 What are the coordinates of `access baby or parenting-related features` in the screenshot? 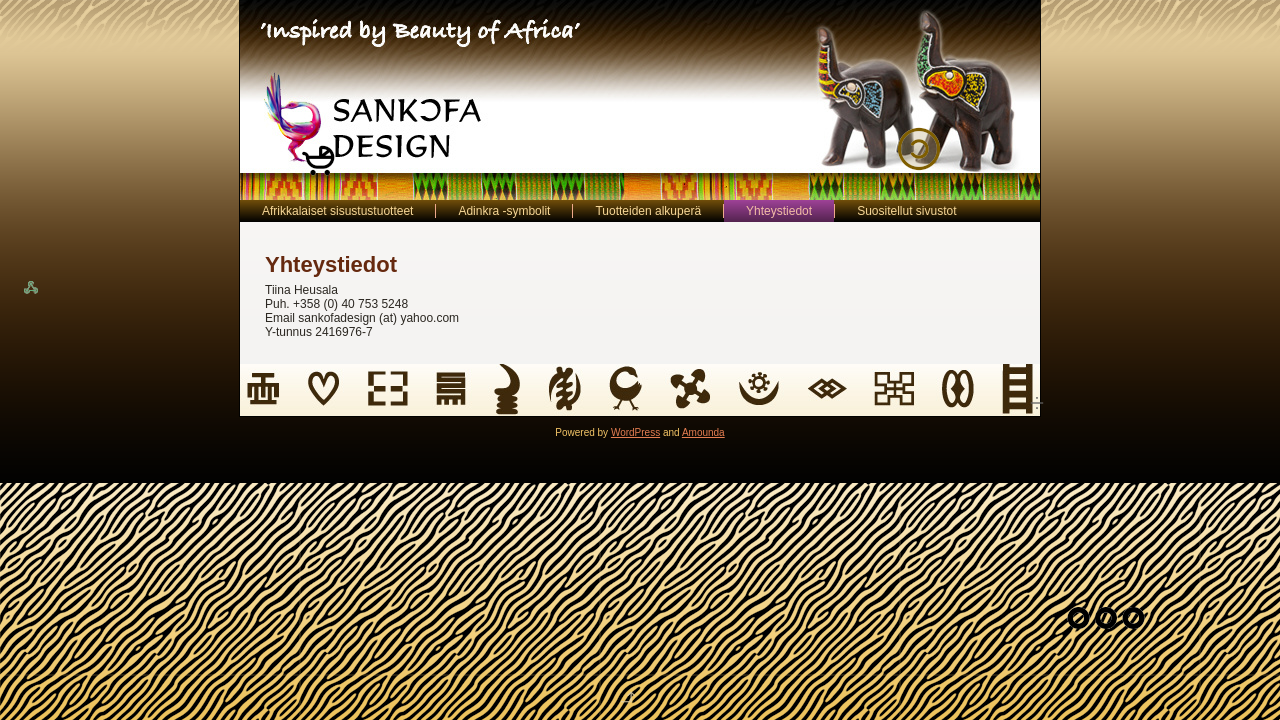 It's located at (318, 159).